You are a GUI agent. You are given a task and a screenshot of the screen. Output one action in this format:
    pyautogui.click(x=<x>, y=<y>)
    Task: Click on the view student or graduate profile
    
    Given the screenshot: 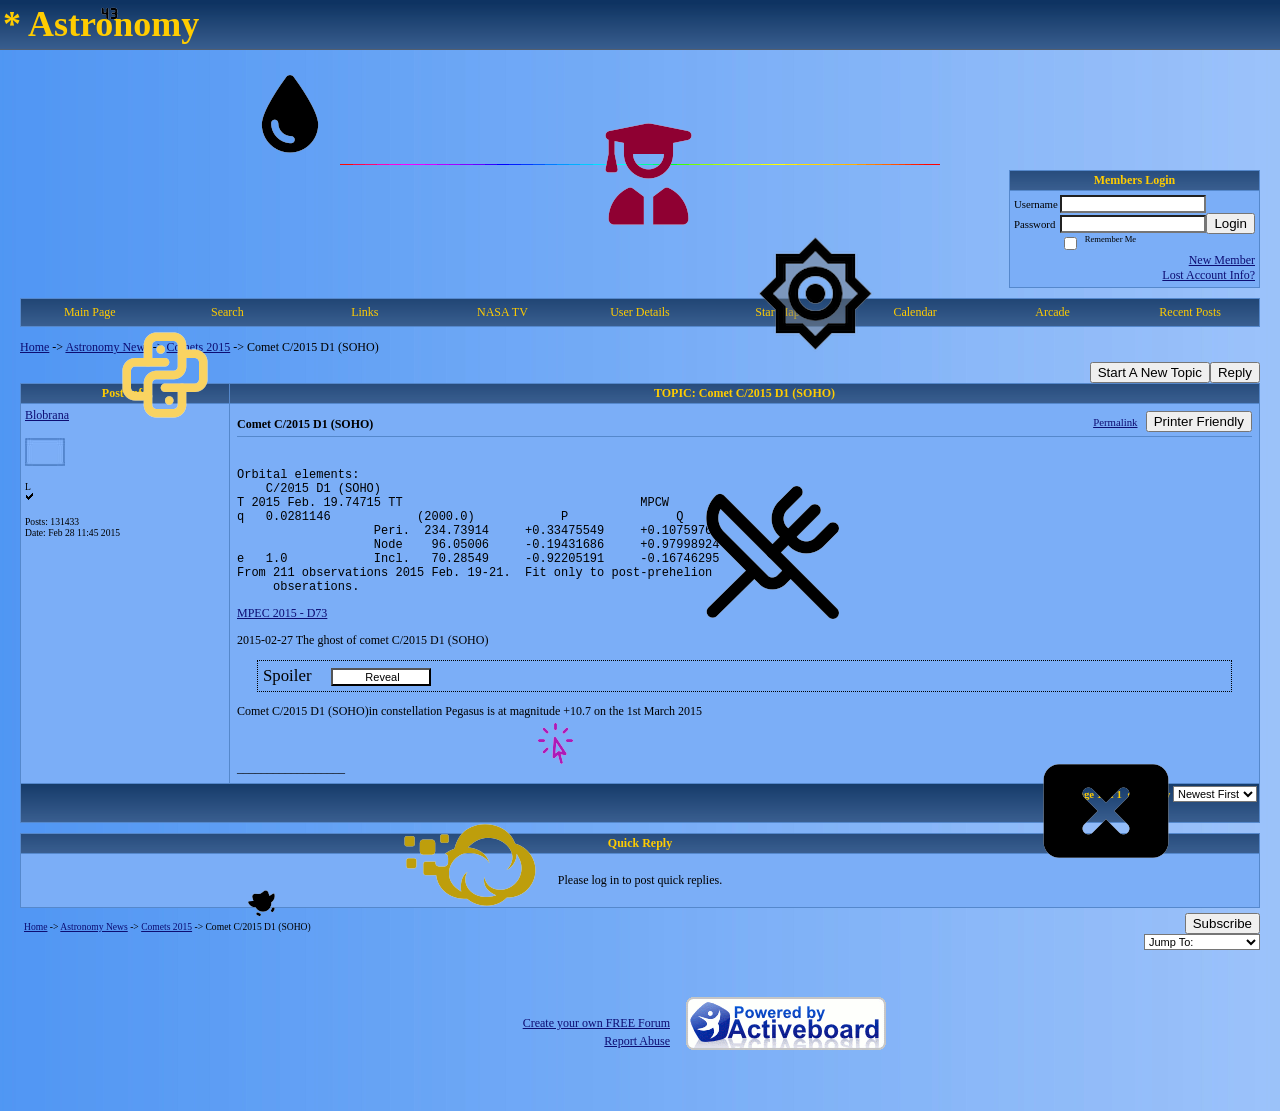 What is the action you would take?
    pyautogui.click(x=648, y=175)
    